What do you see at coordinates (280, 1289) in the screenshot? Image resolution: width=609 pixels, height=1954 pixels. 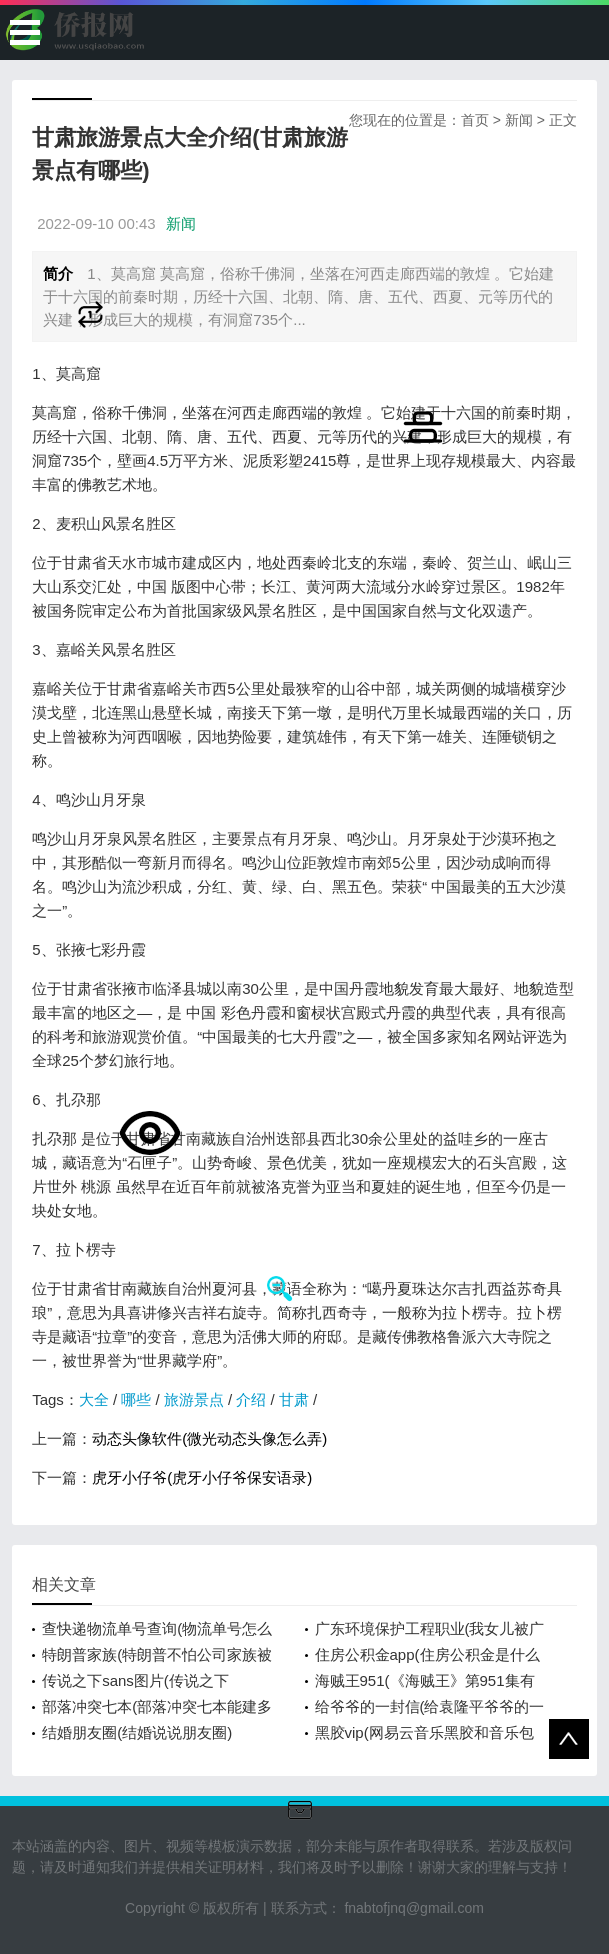 I see `zoom out to see more content` at bounding box center [280, 1289].